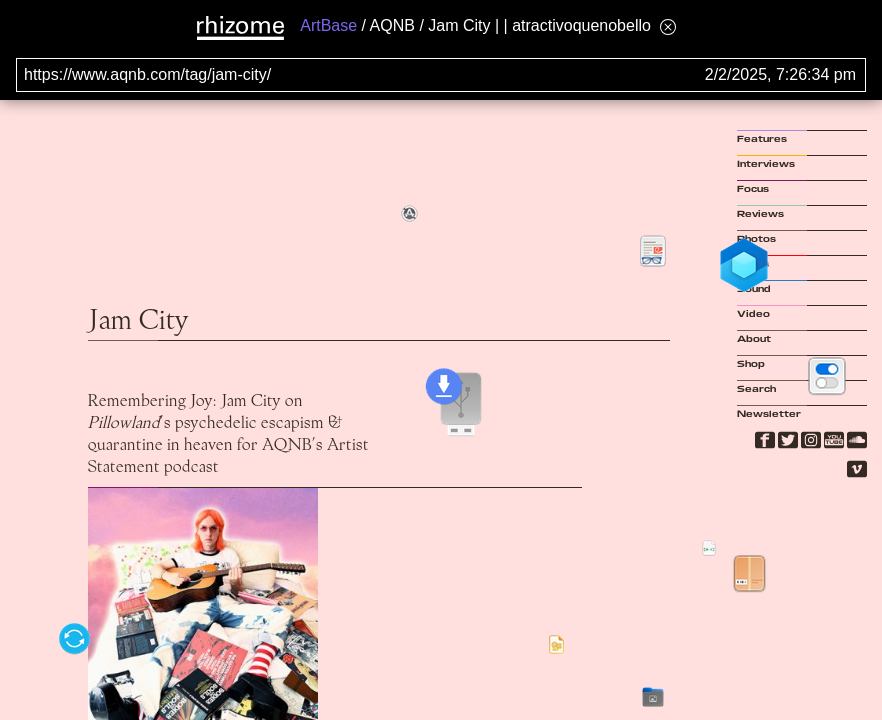 Image resolution: width=882 pixels, height=720 pixels. I want to click on libreoffice draw document file, so click(556, 644).